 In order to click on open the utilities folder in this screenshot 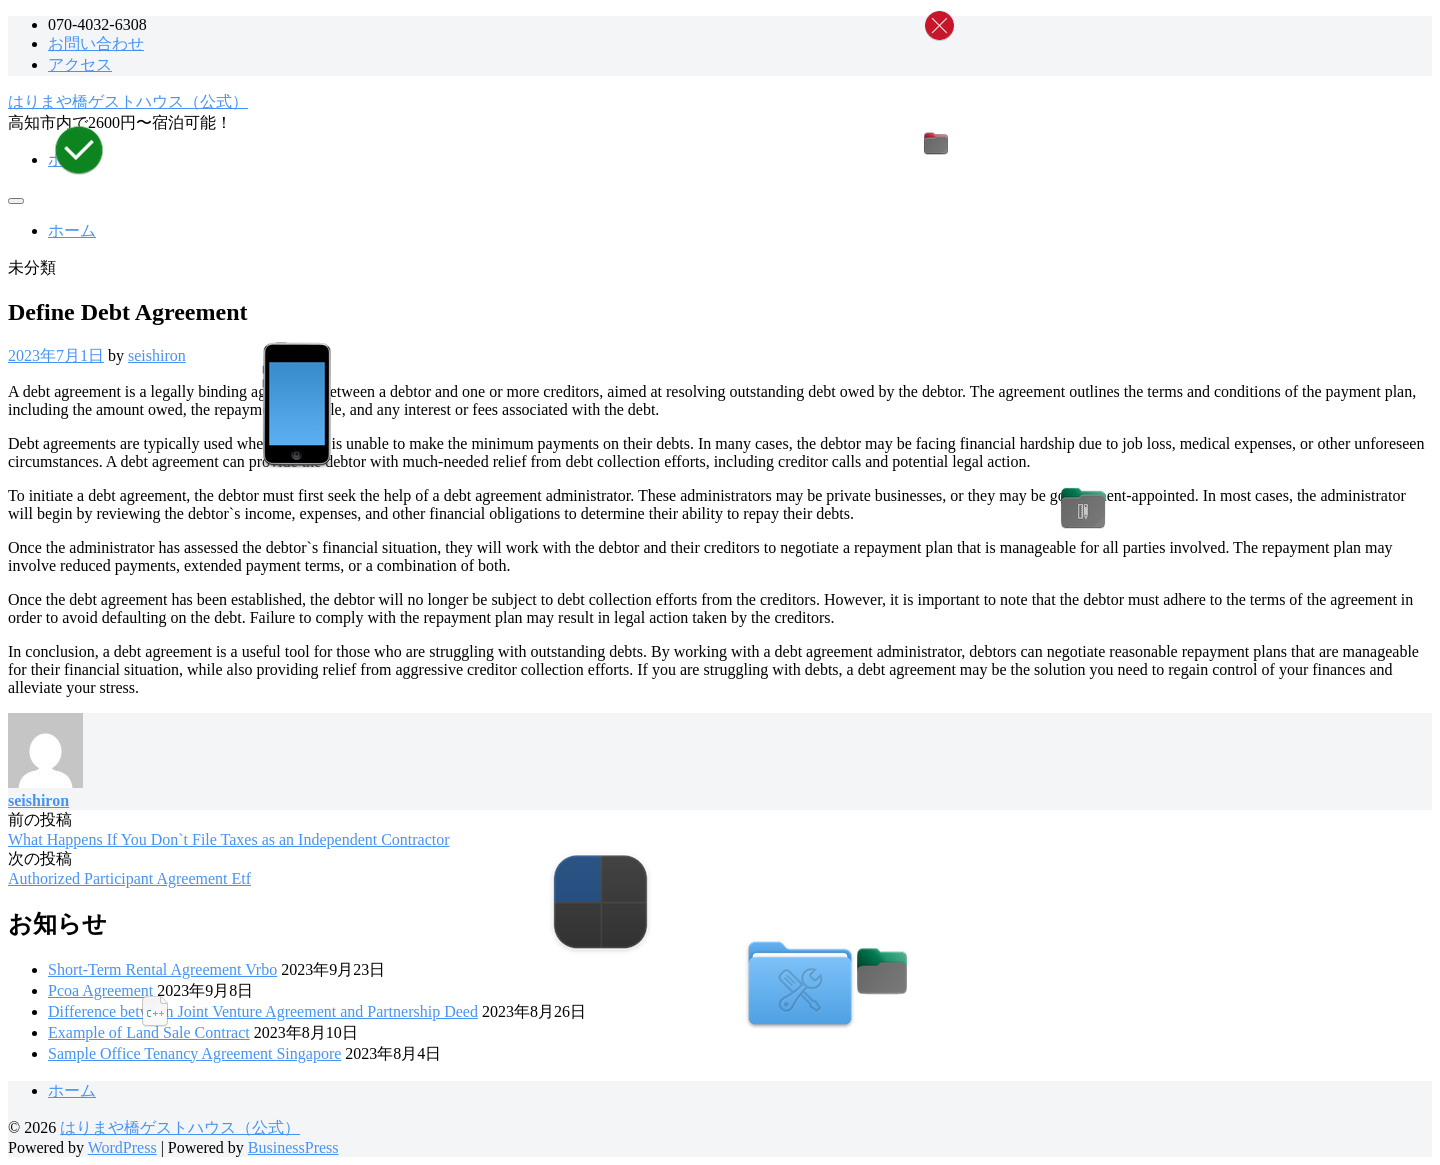, I will do `click(800, 983)`.